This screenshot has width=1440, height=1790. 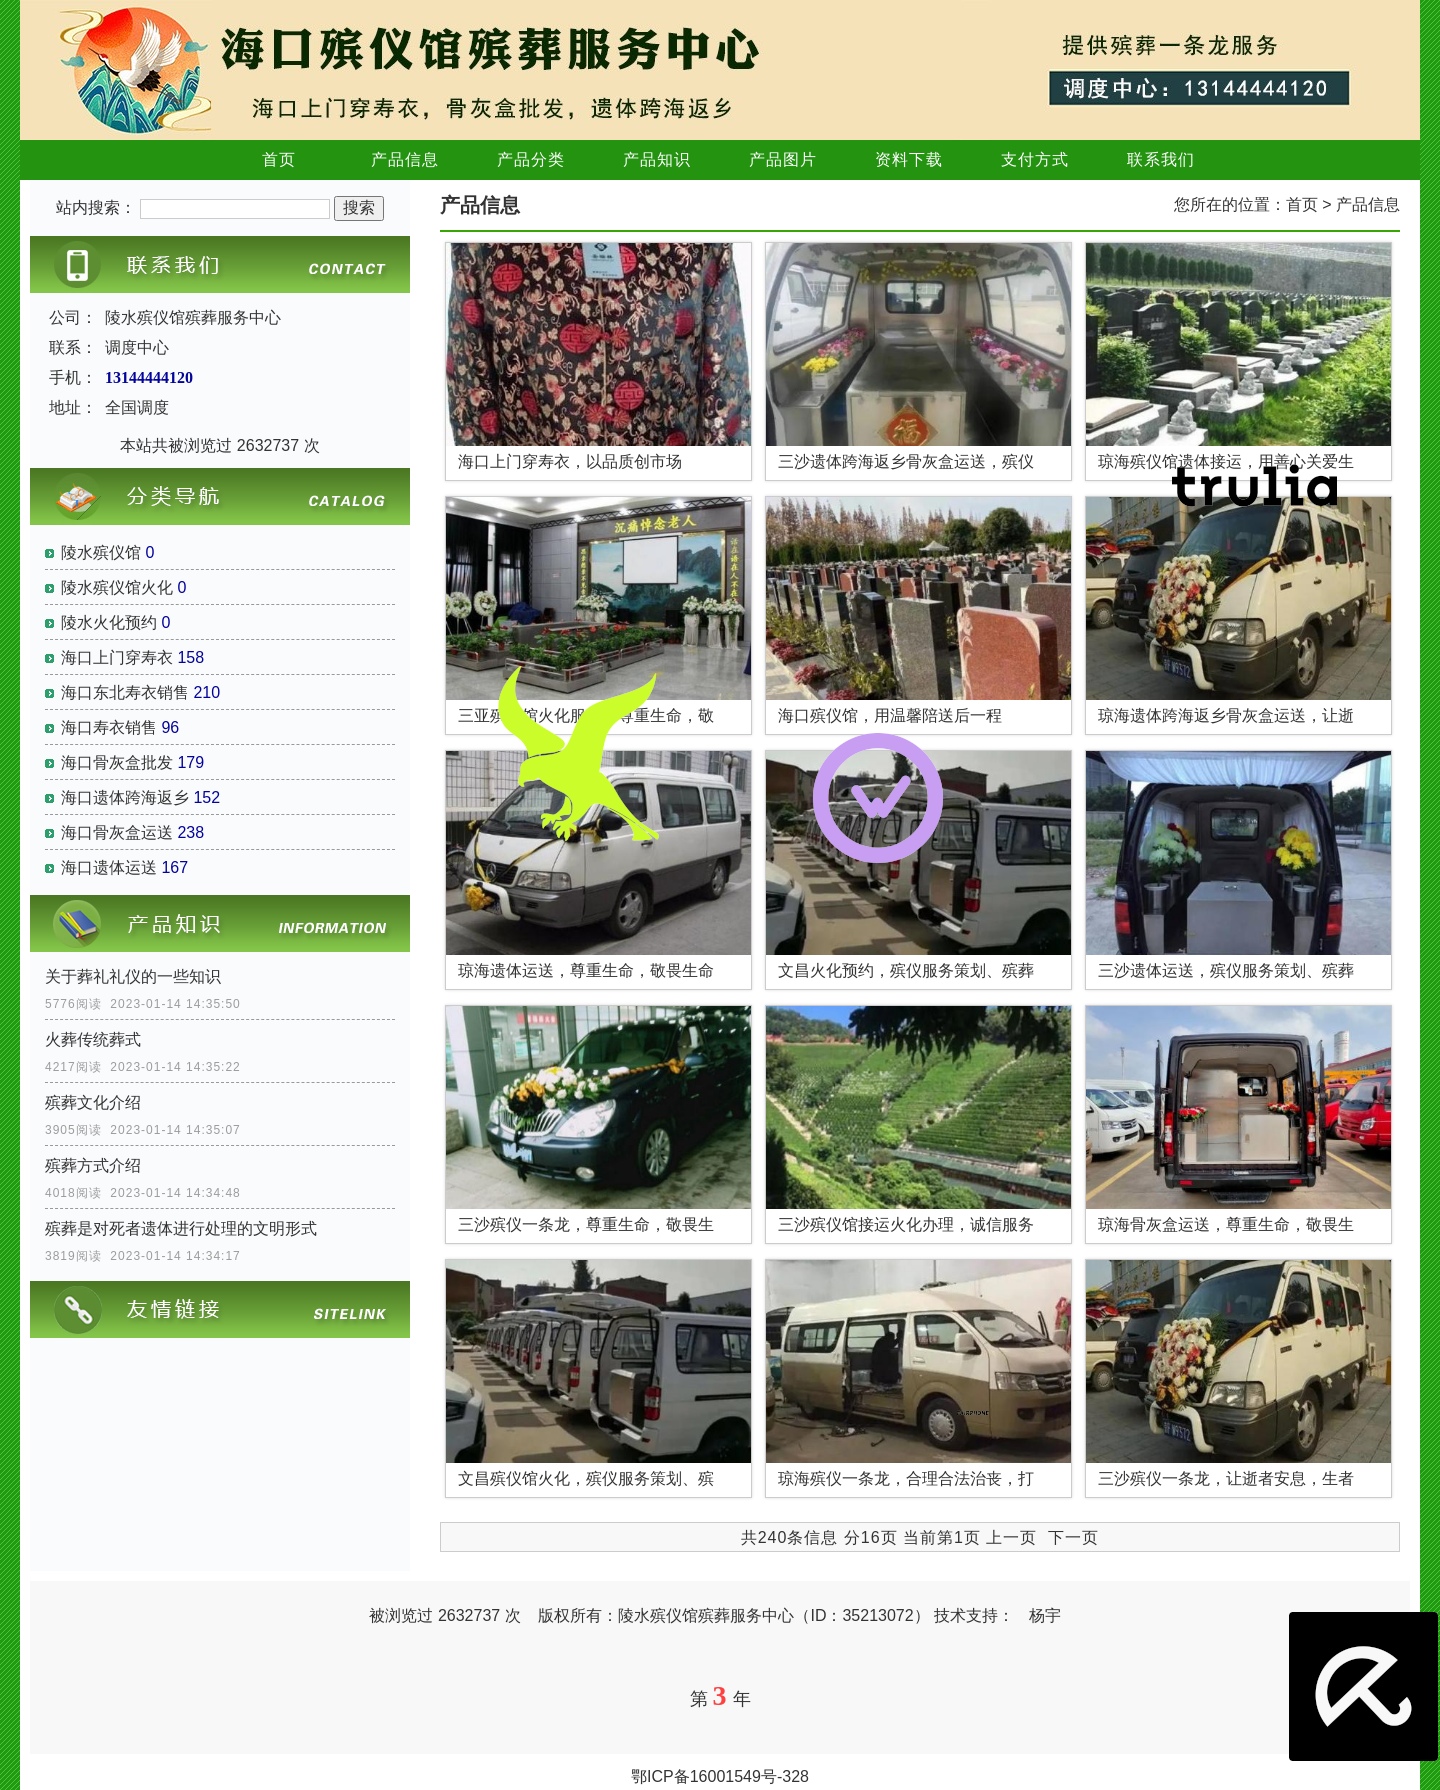 I want to click on open the Trulia real estate app, so click(x=1254, y=485).